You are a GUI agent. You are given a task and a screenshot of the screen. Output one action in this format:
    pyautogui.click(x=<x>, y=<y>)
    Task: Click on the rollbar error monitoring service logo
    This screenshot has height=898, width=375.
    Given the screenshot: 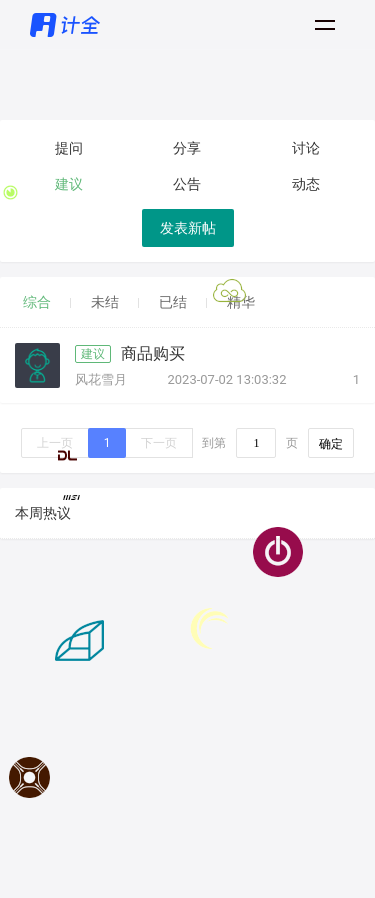 What is the action you would take?
    pyautogui.click(x=79, y=640)
    